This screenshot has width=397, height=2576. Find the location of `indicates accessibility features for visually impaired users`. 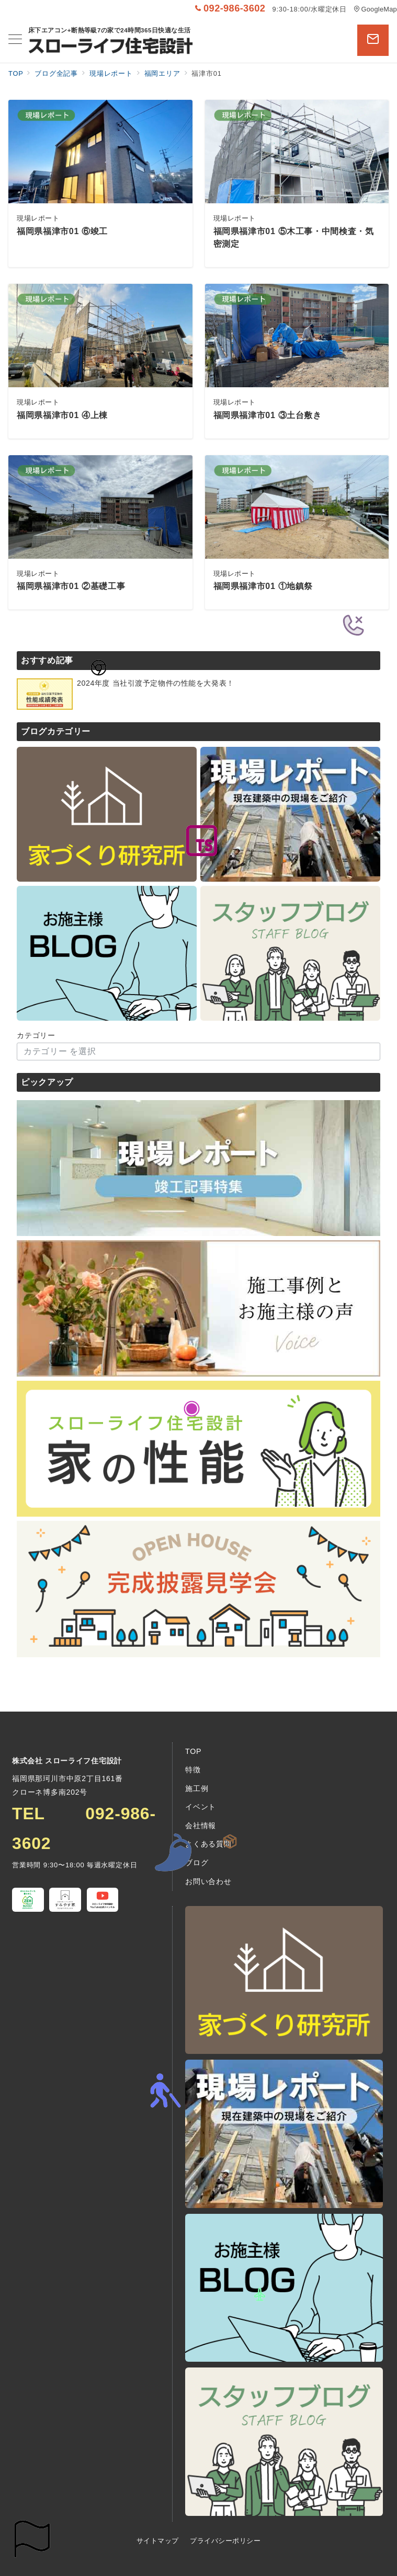

indicates accessibility features for visually impaired users is located at coordinates (164, 2090).